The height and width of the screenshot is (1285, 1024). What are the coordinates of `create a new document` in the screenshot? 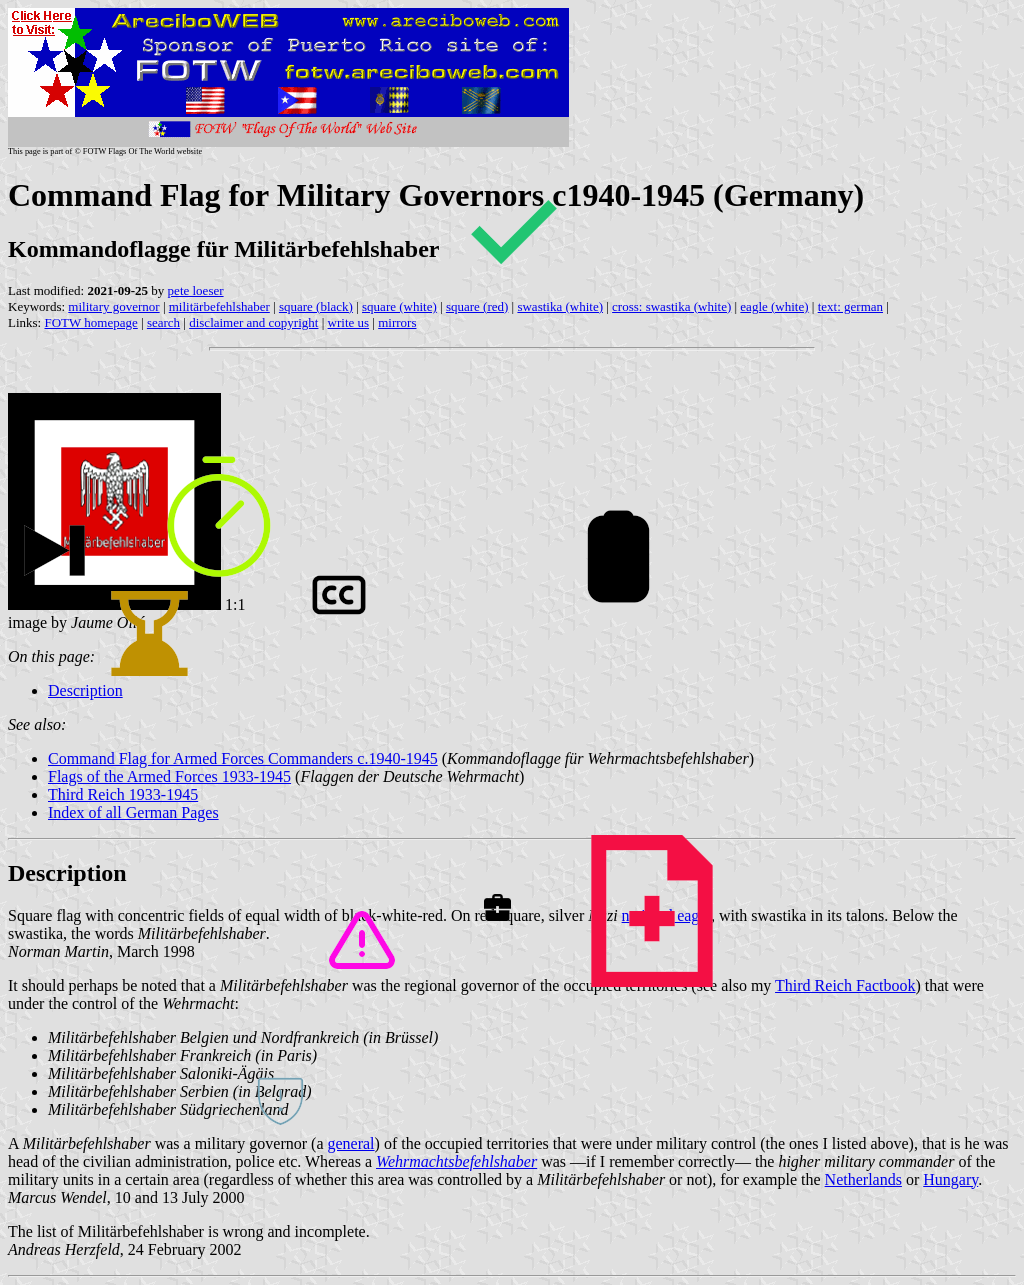 It's located at (652, 911).